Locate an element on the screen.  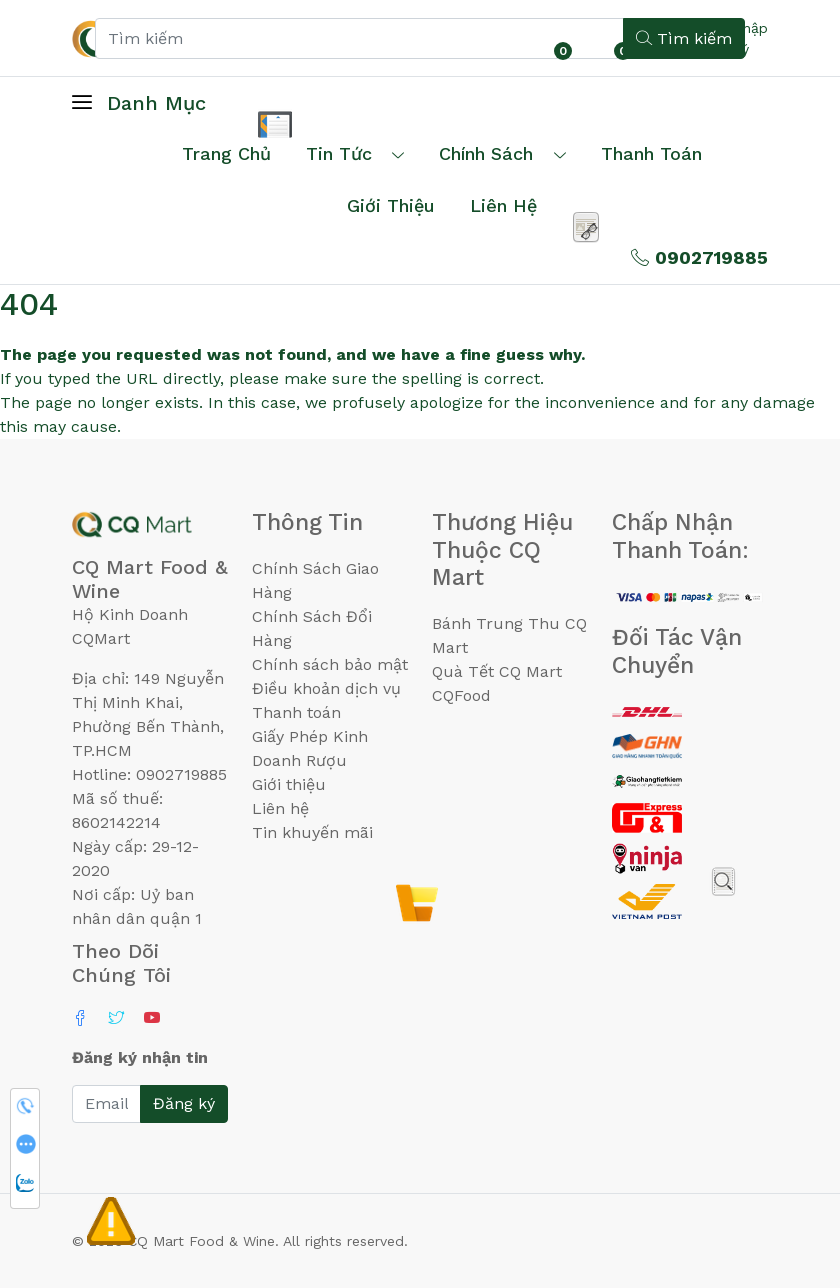
open the commerce or shopping app is located at coordinates (417, 903).